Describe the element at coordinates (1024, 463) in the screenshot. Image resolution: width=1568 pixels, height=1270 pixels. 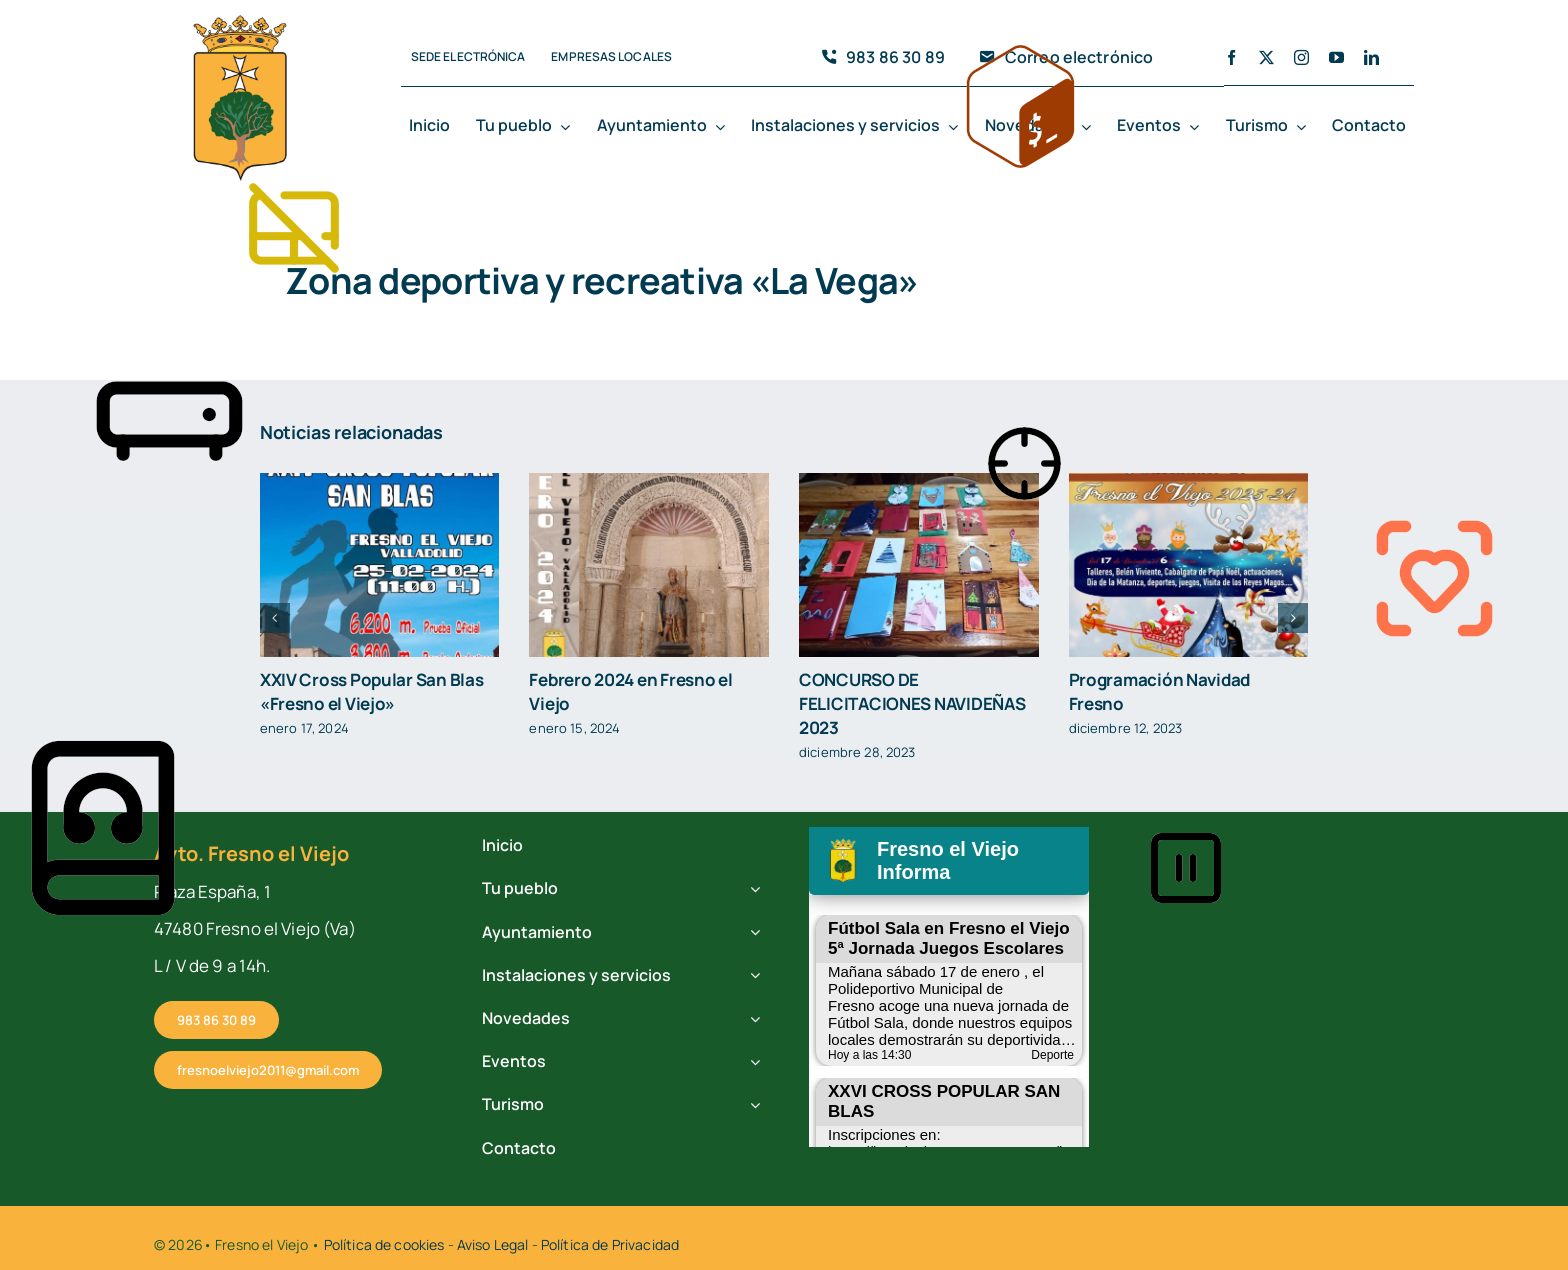
I see `center map on current location` at that location.